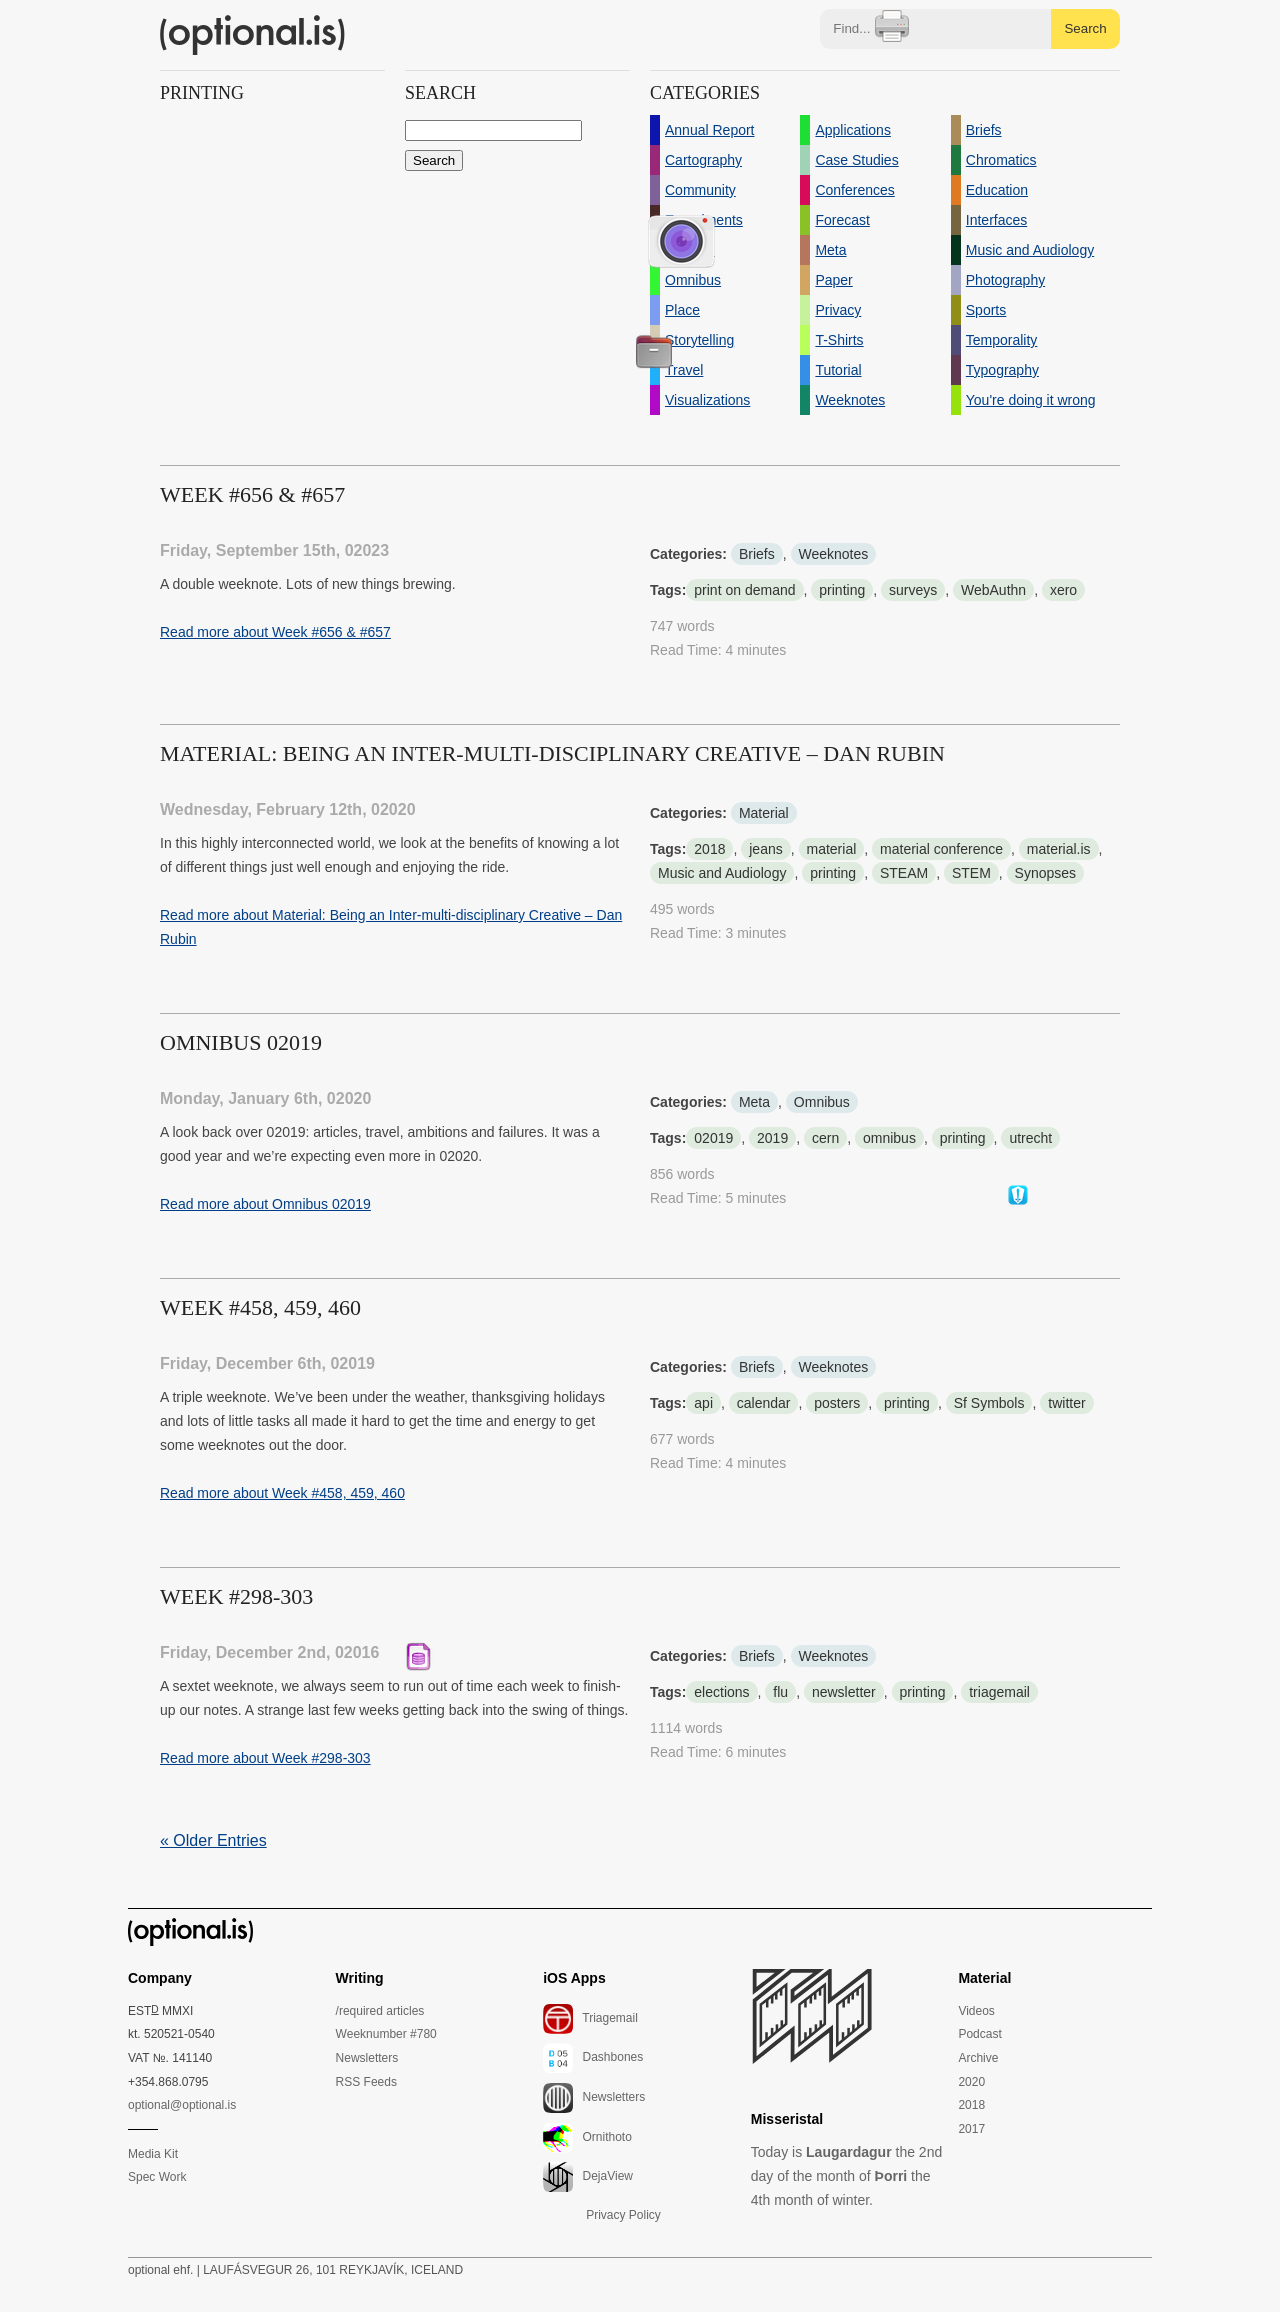 The image size is (1280, 2312). Describe the element at coordinates (681, 241) in the screenshot. I see `open the camera app` at that location.